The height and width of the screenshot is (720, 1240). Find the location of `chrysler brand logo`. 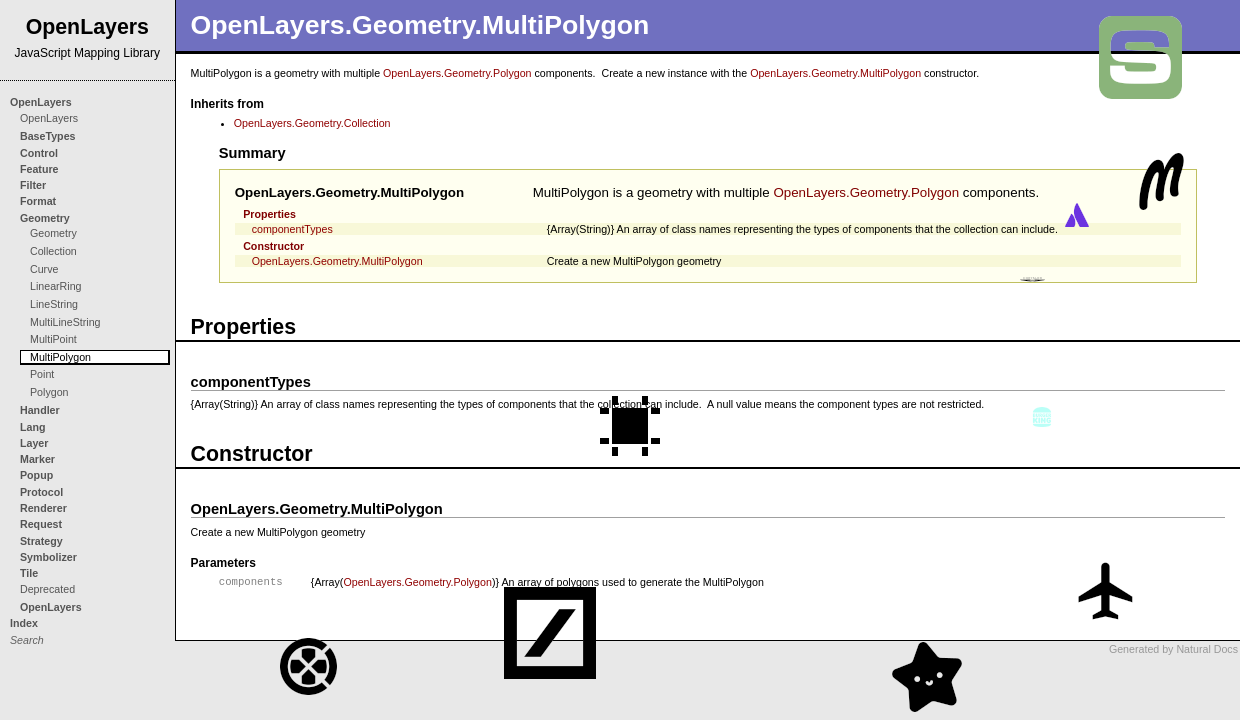

chrysler brand logo is located at coordinates (1032, 279).